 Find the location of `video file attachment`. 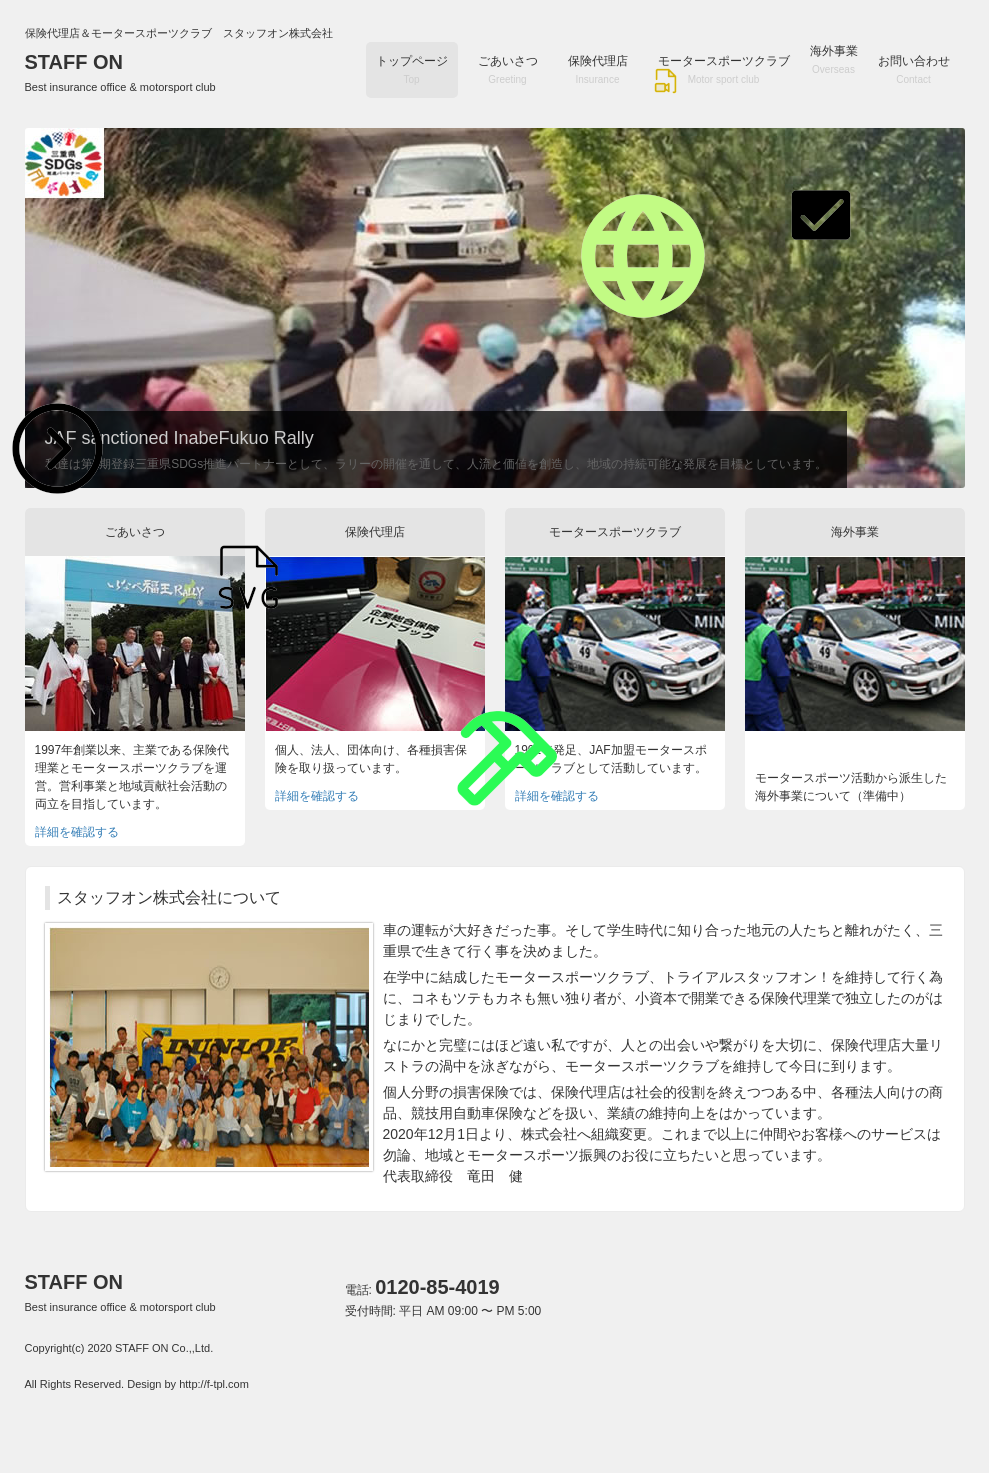

video file attachment is located at coordinates (666, 81).